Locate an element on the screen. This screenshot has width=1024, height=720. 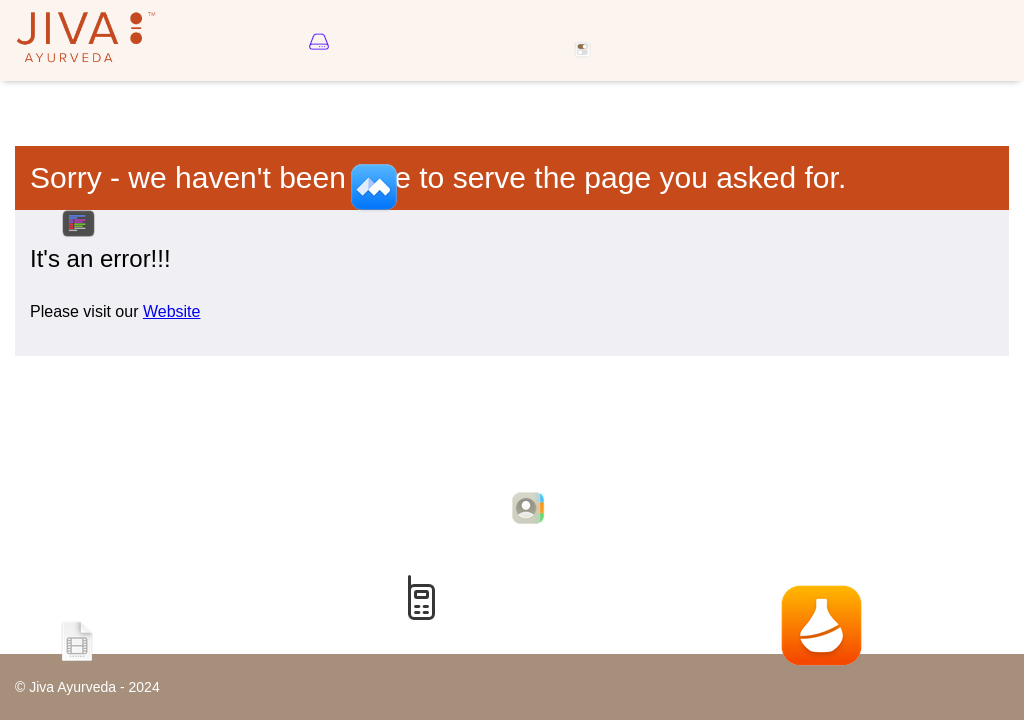
open software development tools is located at coordinates (78, 223).